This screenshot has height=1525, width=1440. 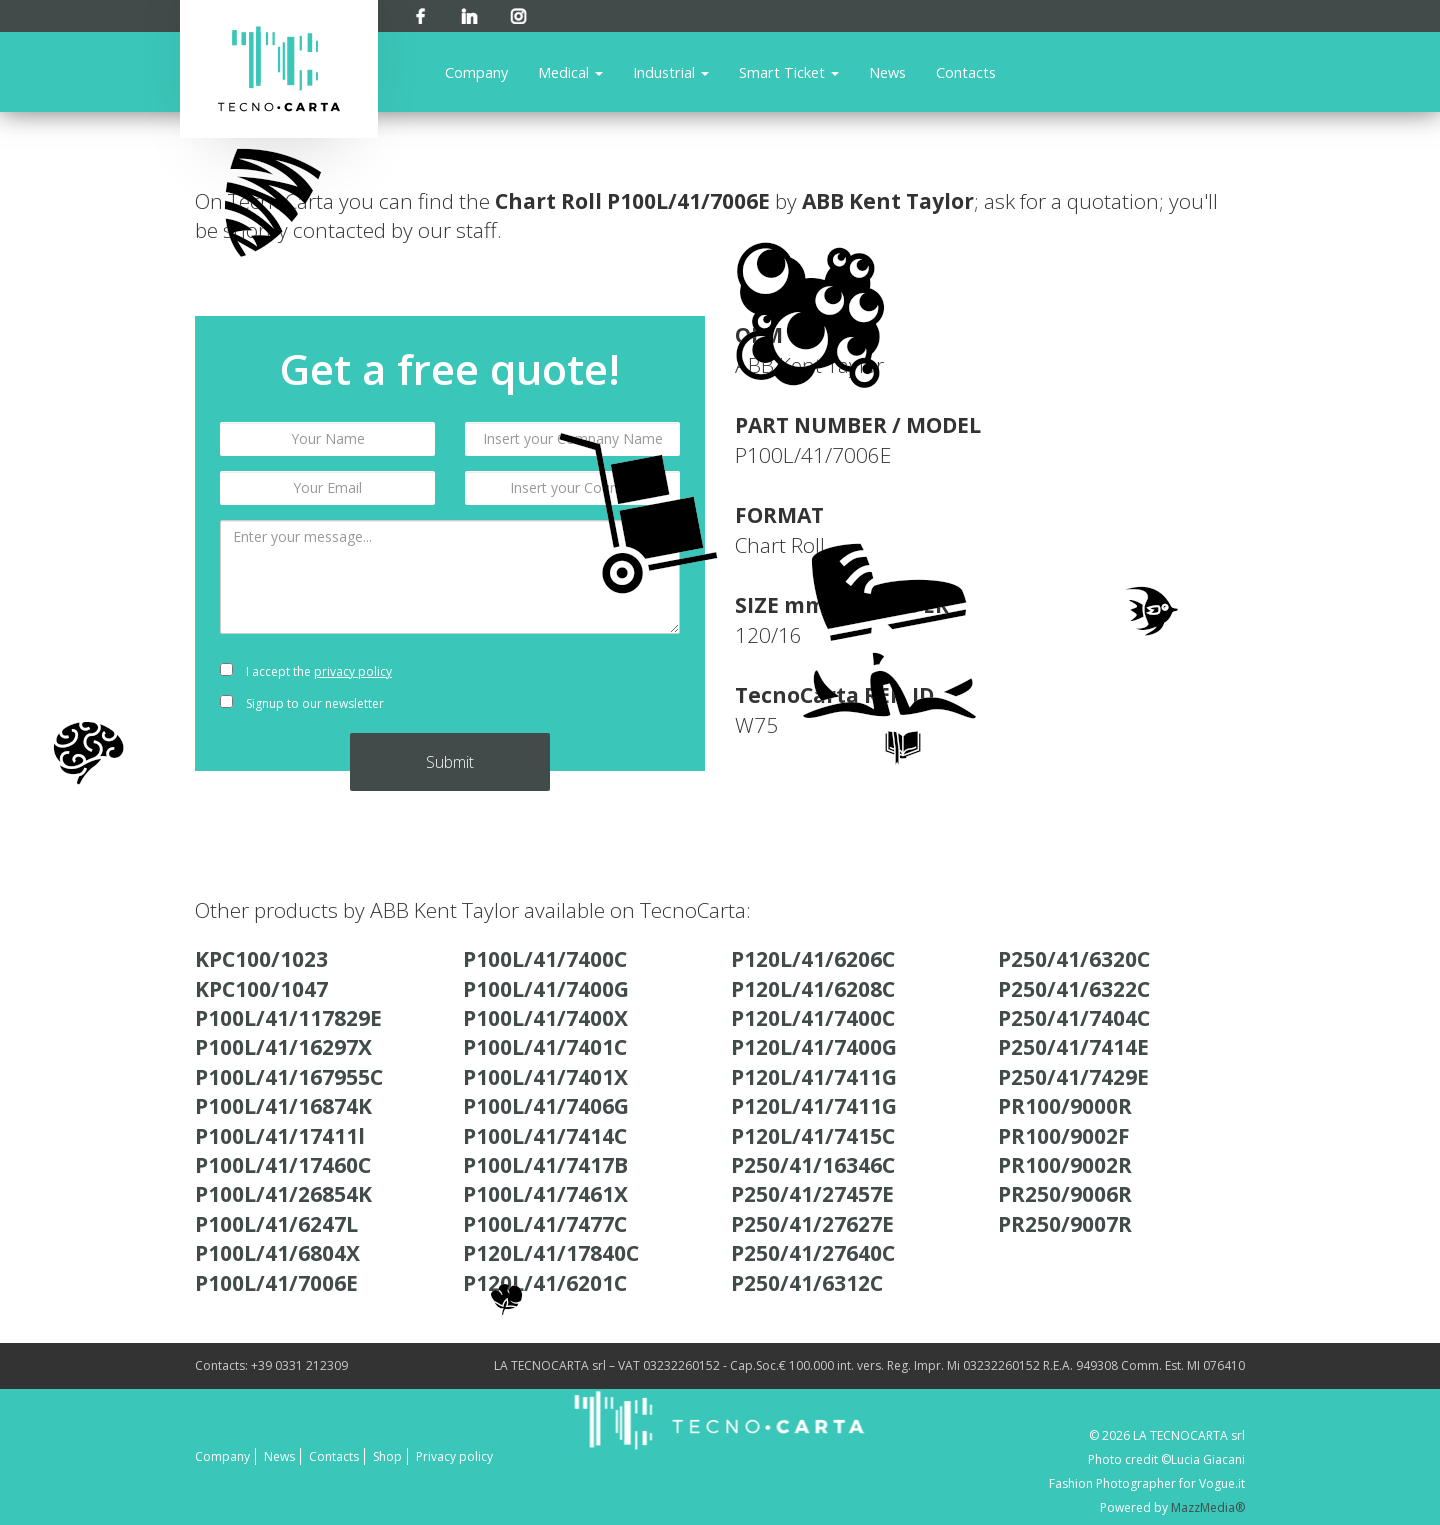 I want to click on indicates cotton or natural fiber material, so click(x=506, y=1299).